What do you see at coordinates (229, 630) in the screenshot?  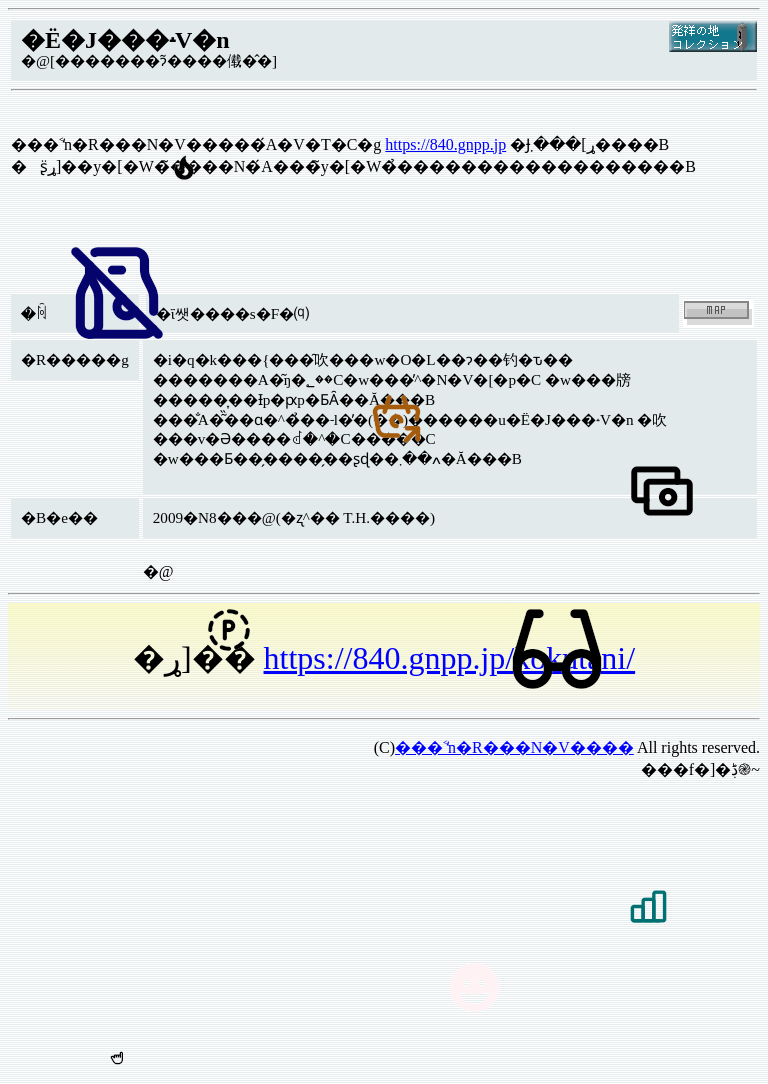 I see `indicates parking location or zone` at bounding box center [229, 630].